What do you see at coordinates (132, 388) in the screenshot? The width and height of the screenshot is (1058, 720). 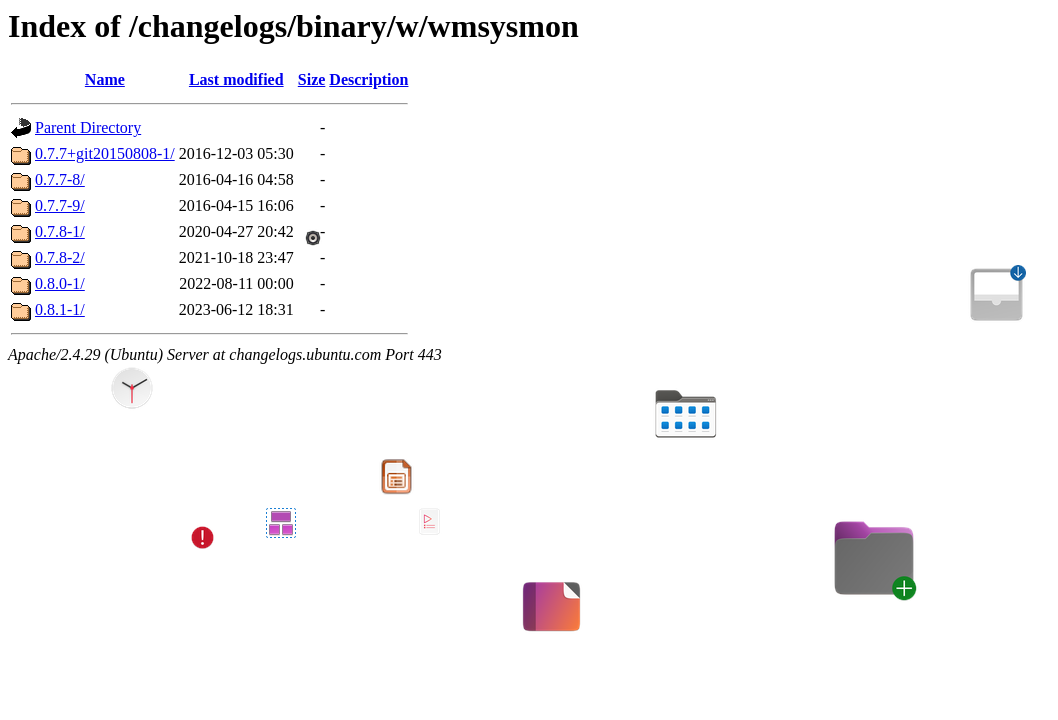 I see `access recently opened files and folders` at bounding box center [132, 388].